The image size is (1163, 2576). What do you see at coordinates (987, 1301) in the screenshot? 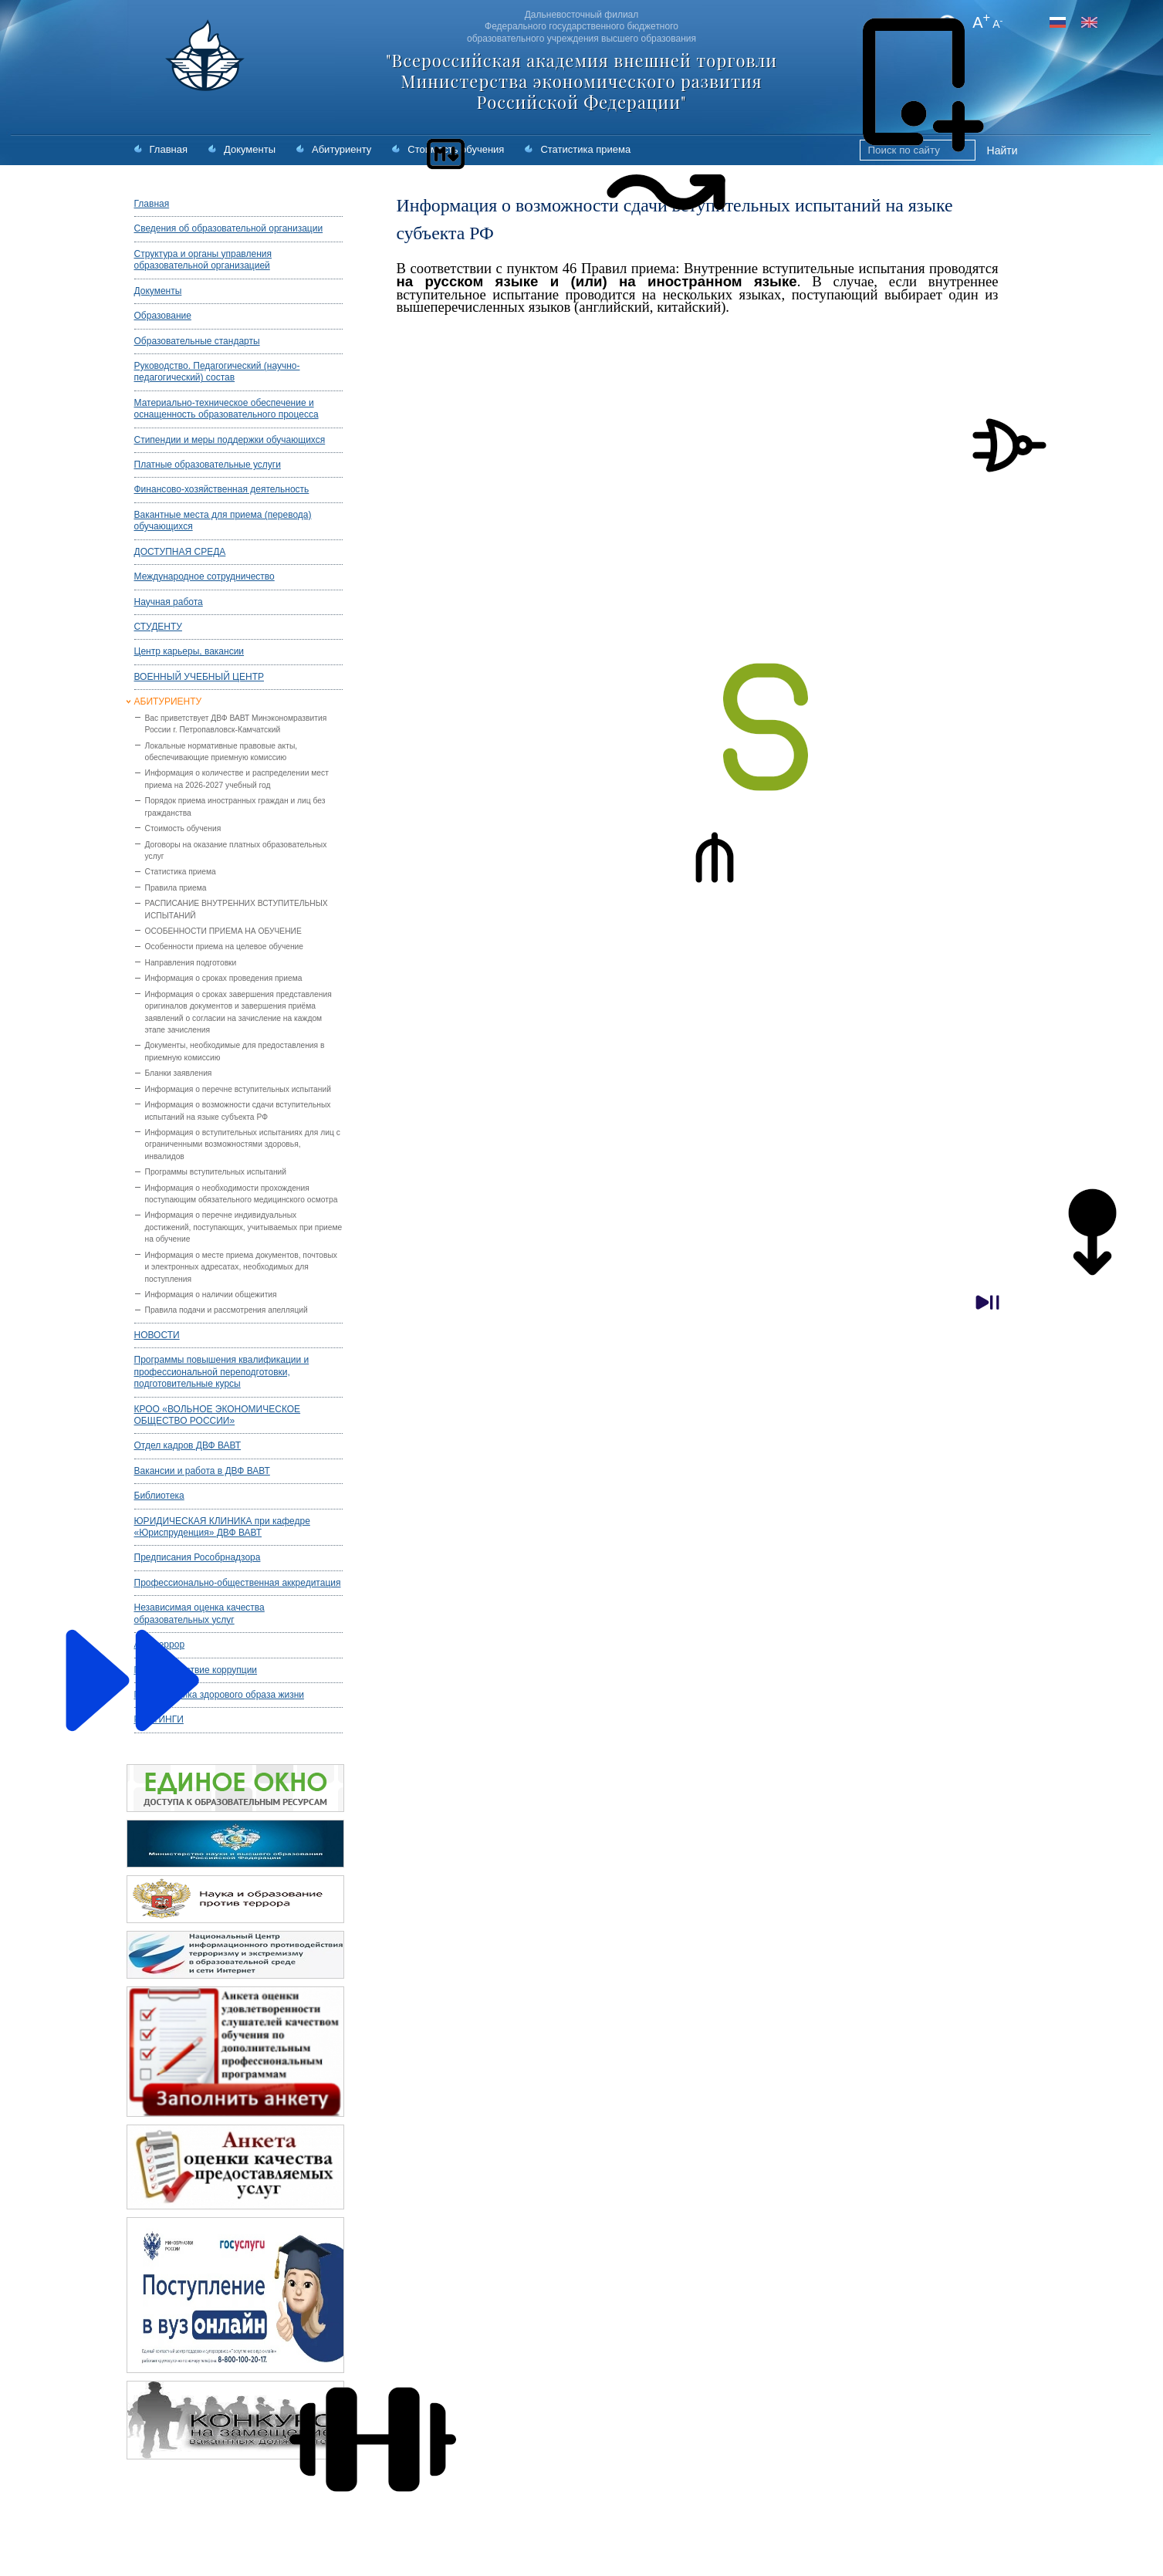
I see `toggle between play and pause for media playback` at bounding box center [987, 1301].